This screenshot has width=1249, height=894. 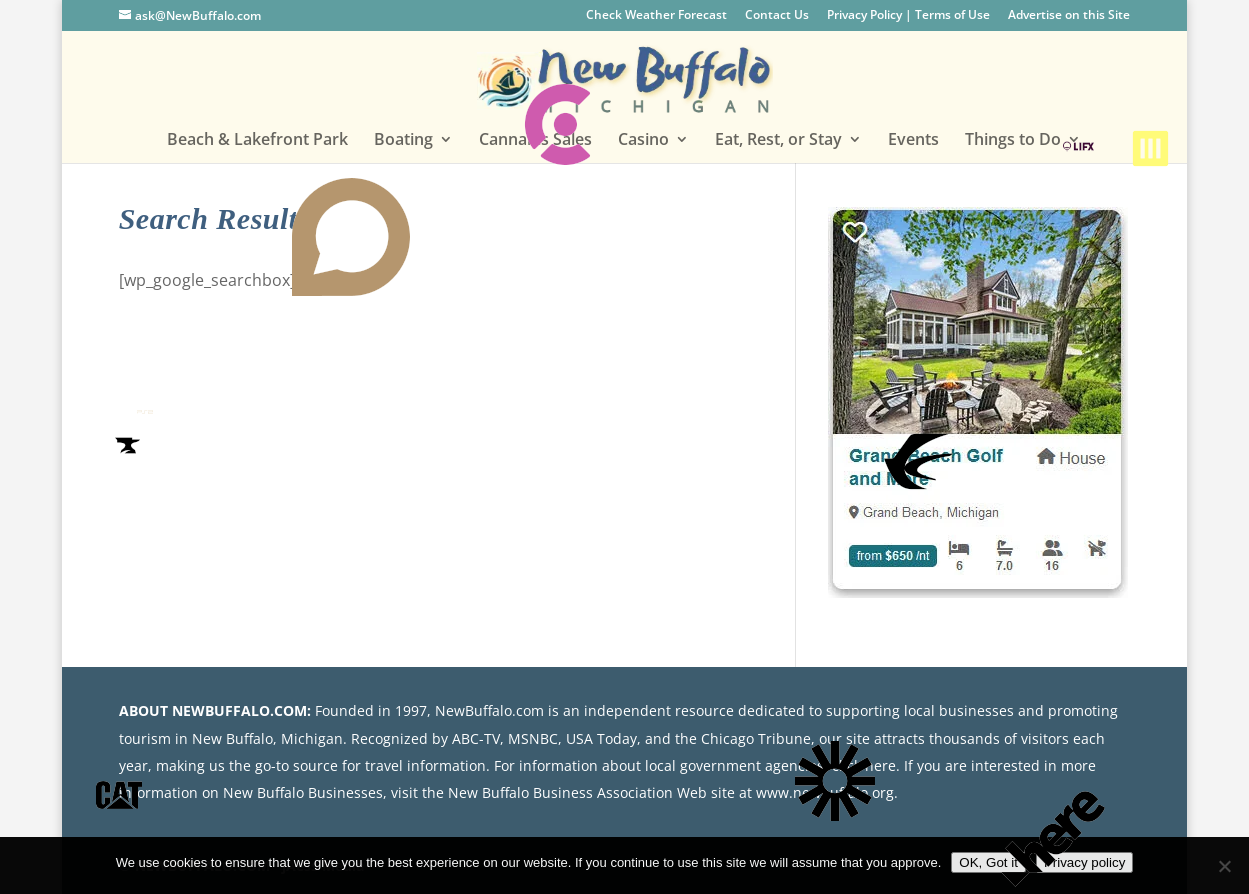 I want to click on playstation 2 brand logo, so click(x=145, y=412).